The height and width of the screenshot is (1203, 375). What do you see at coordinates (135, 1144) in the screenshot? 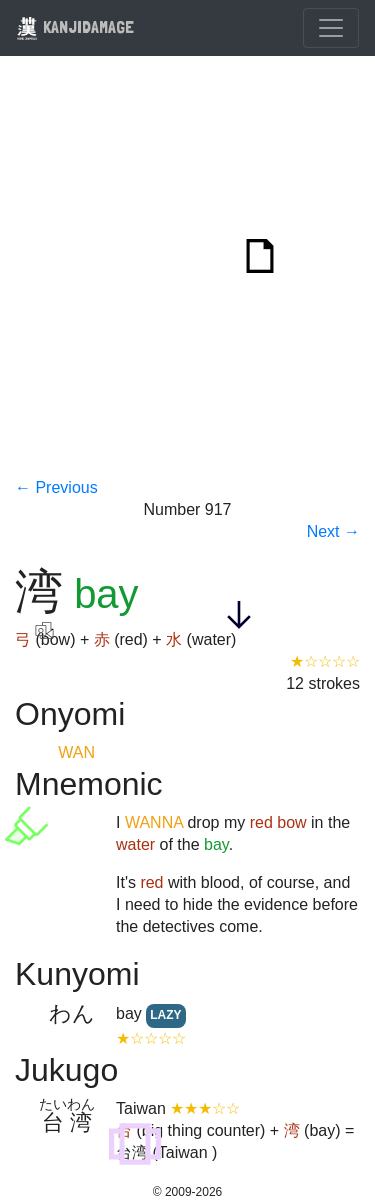
I see `view content in carousel mode` at bounding box center [135, 1144].